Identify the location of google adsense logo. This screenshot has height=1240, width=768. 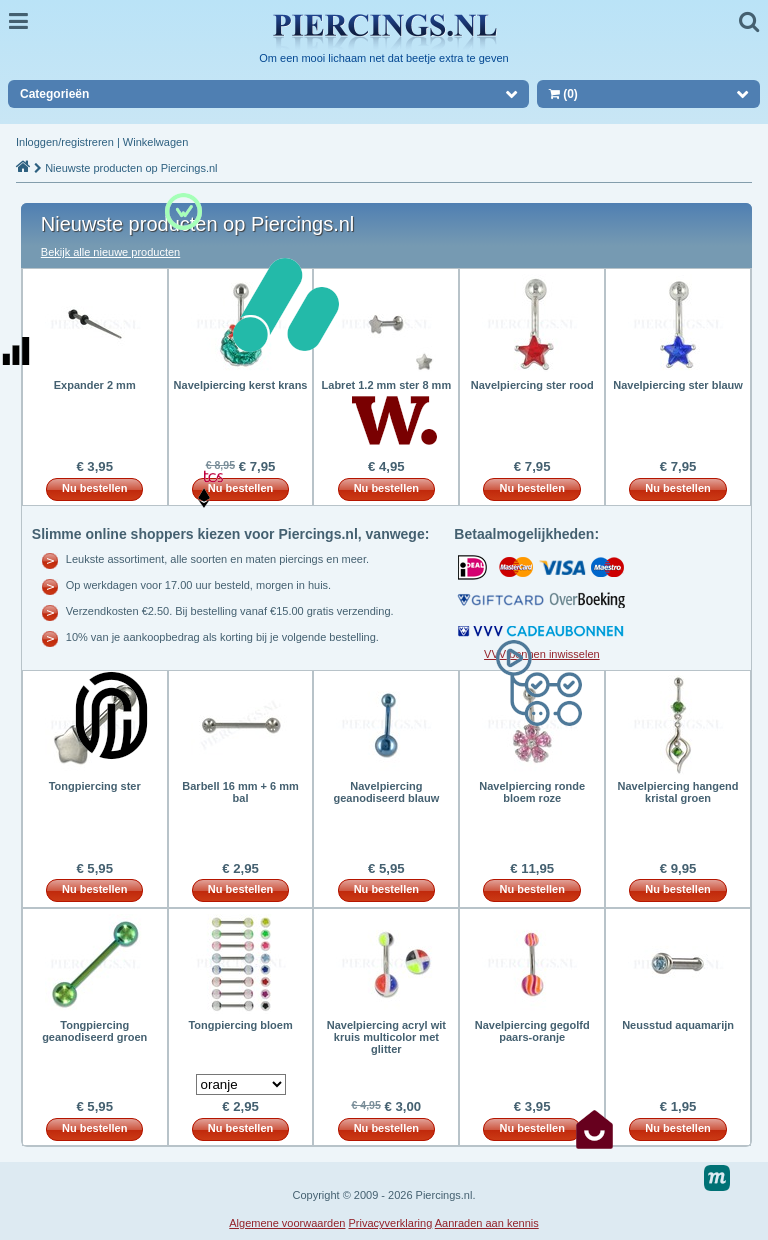
(286, 305).